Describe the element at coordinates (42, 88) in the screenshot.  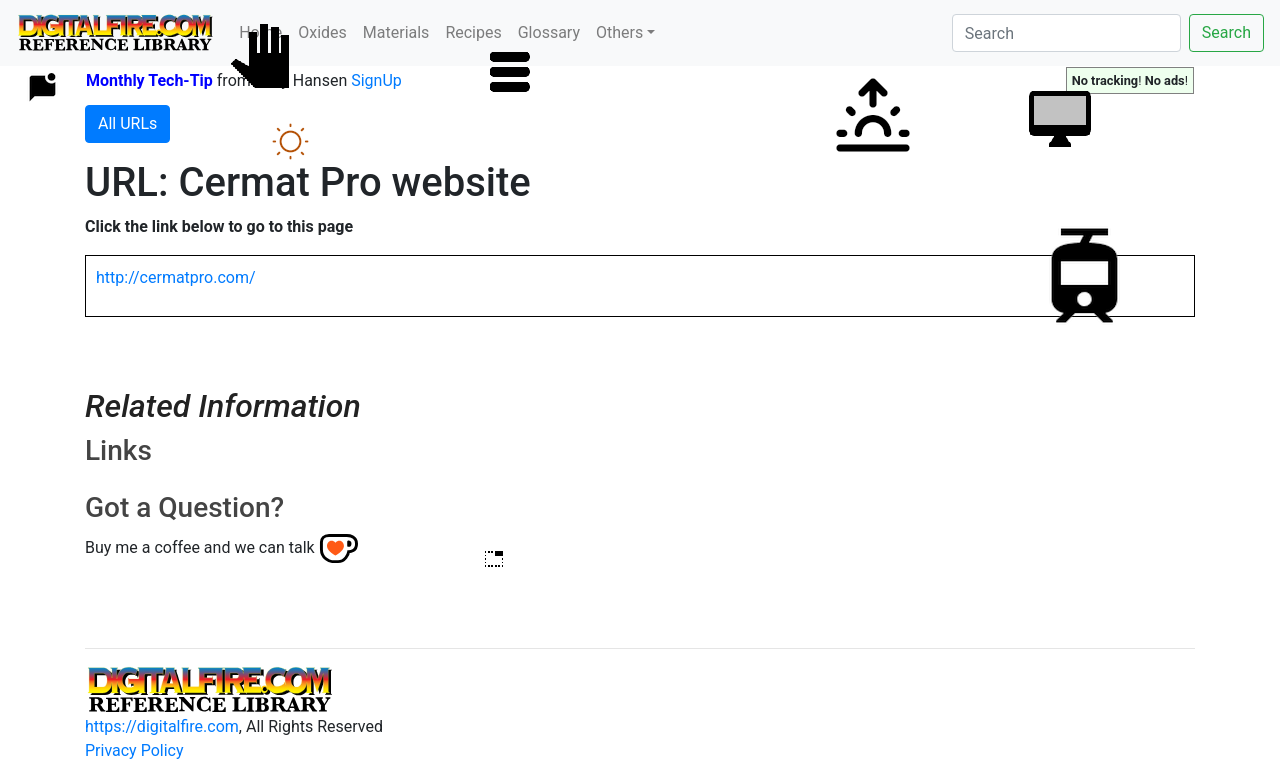
I see `indicates unread messages in chat` at that location.